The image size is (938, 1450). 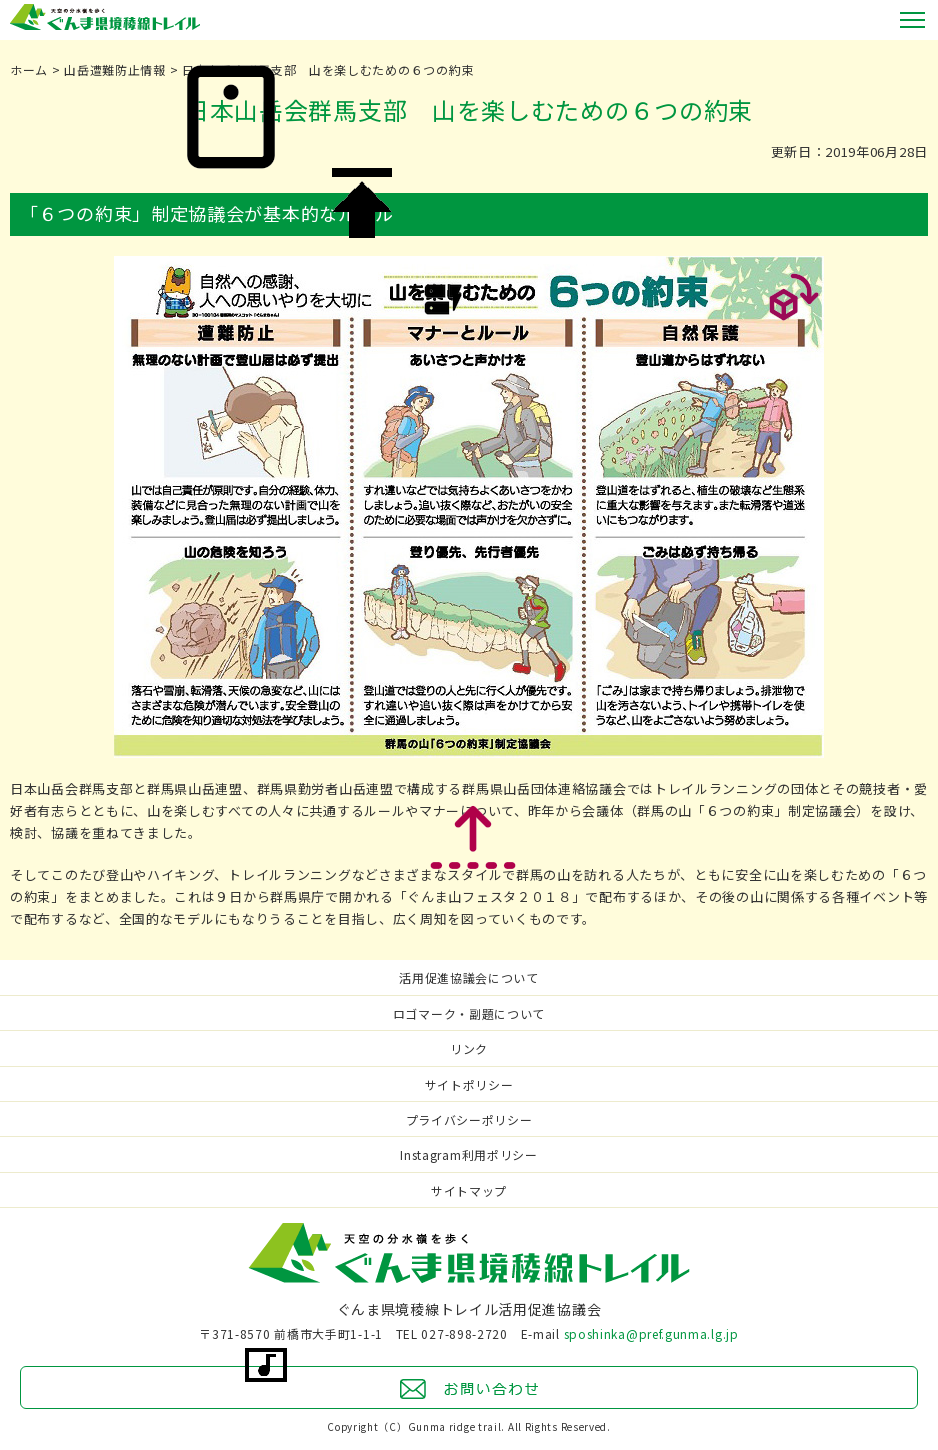 What do you see at coordinates (473, 838) in the screenshot?
I see `collapse content upward` at bounding box center [473, 838].